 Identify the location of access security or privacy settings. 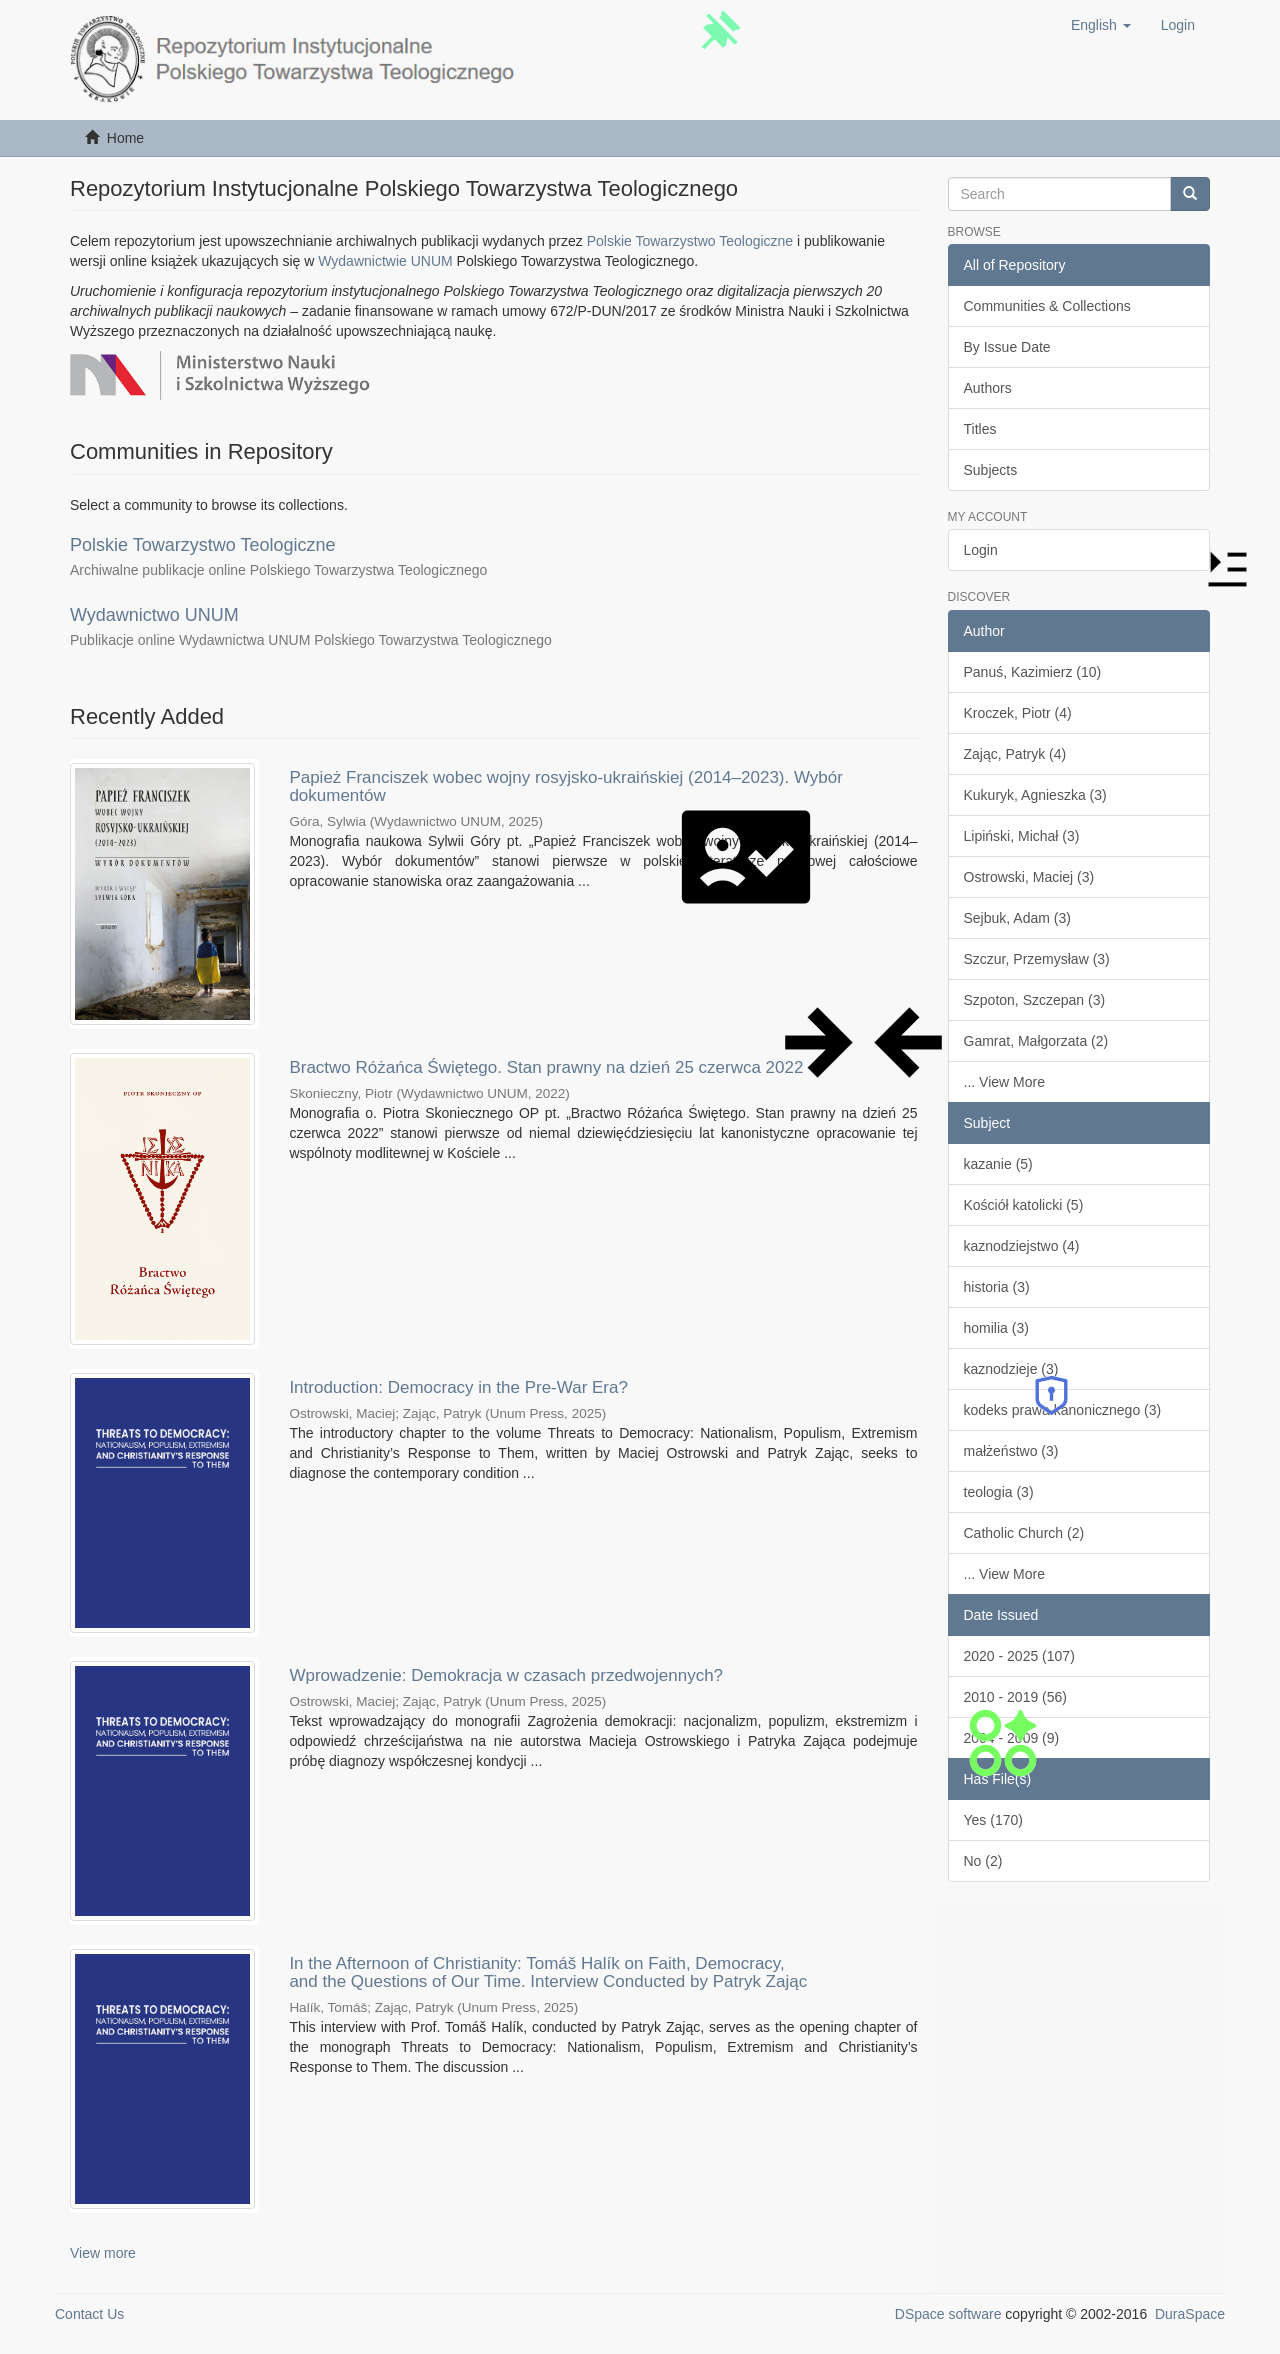
(1051, 1395).